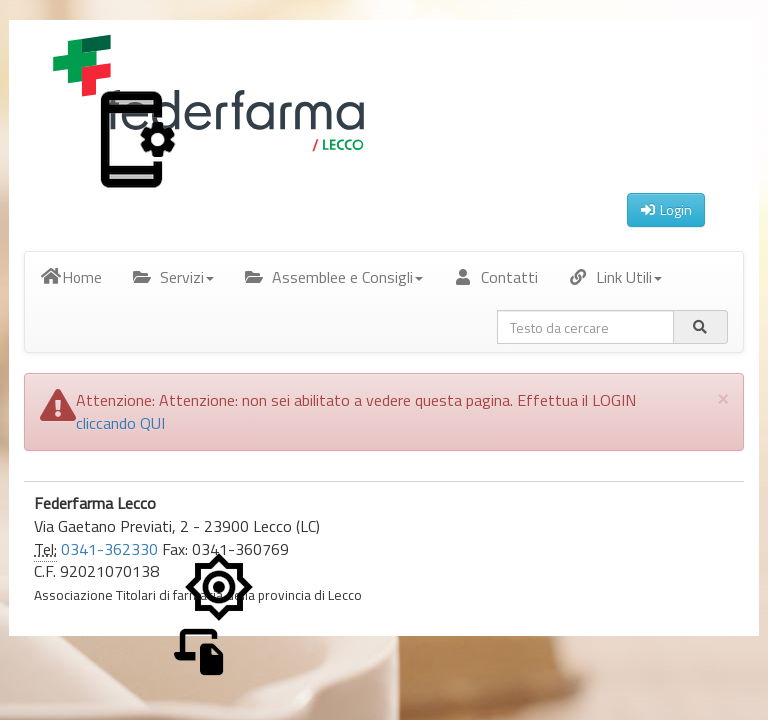  Describe the element at coordinates (131, 139) in the screenshot. I see `access app settings` at that location.